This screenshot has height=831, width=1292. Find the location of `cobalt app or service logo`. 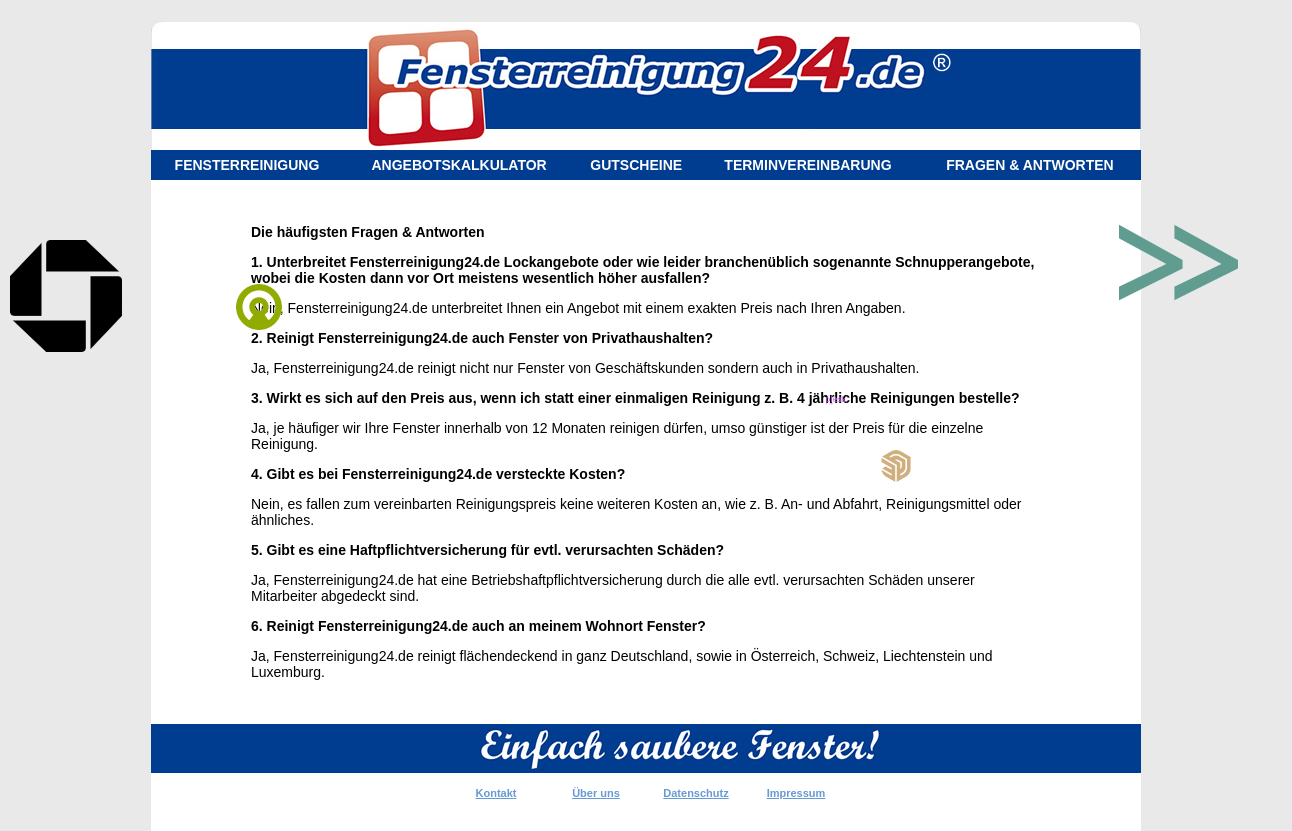

cobalt app or service logo is located at coordinates (1178, 262).